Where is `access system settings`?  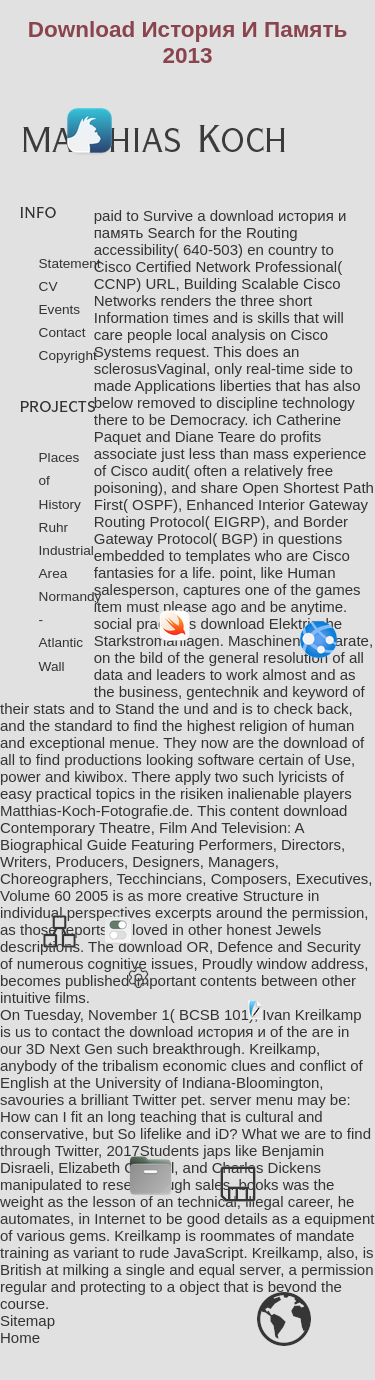
access system settings is located at coordinates (138, 977).